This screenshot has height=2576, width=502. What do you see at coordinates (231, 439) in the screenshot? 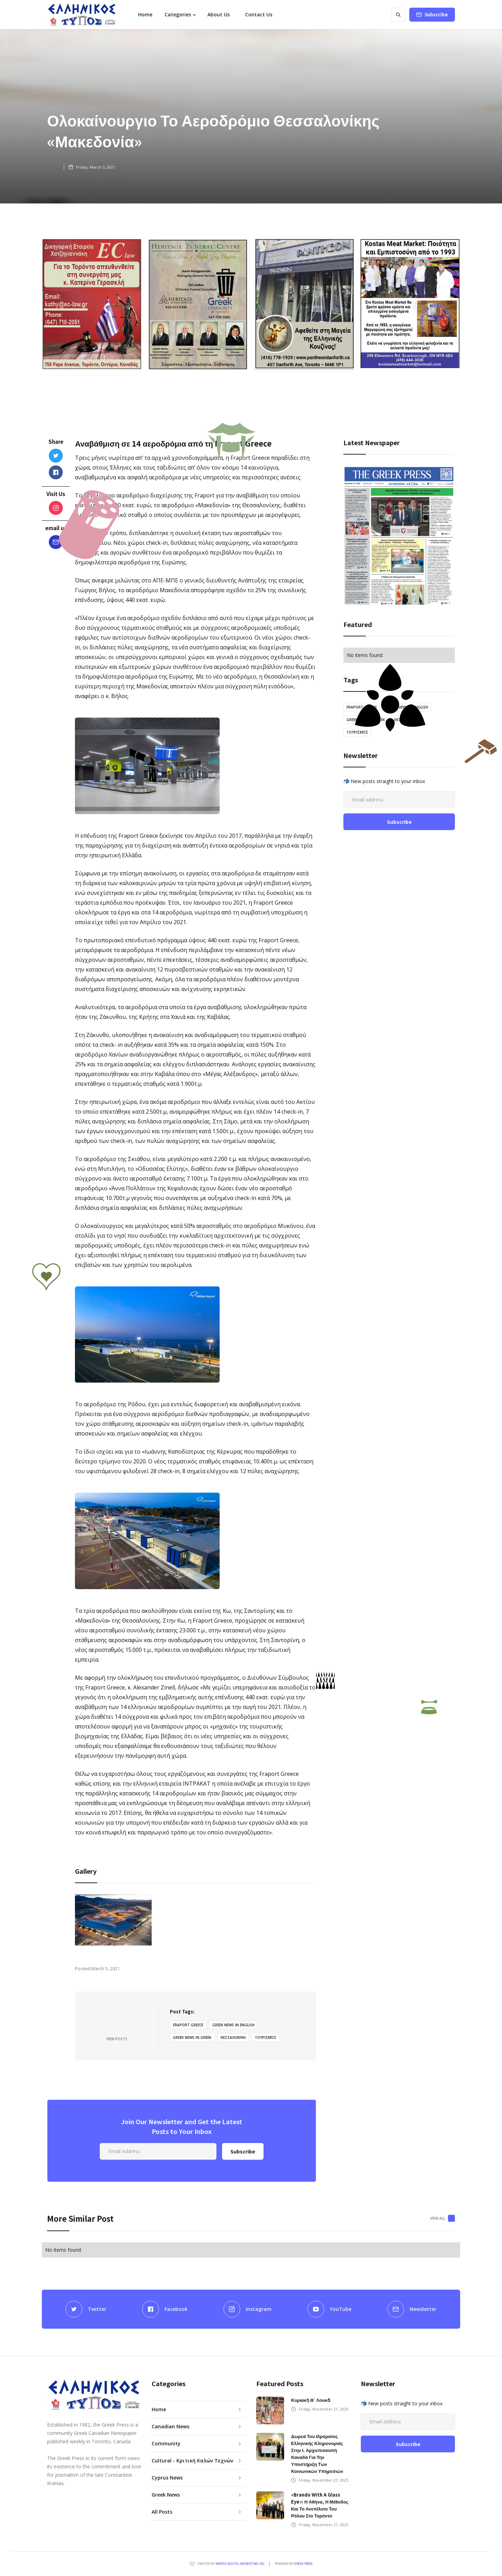
I see `vampire or monster character selection` at bounding box center [231, 439].